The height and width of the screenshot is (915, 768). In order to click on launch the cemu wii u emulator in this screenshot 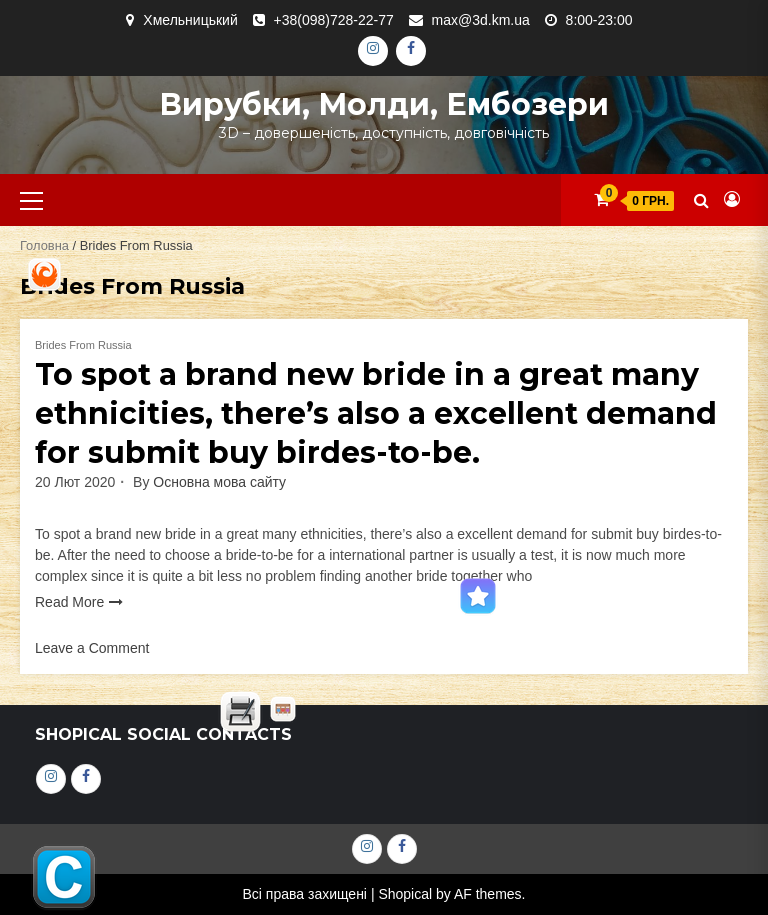, I will do `click(64, 877)`.